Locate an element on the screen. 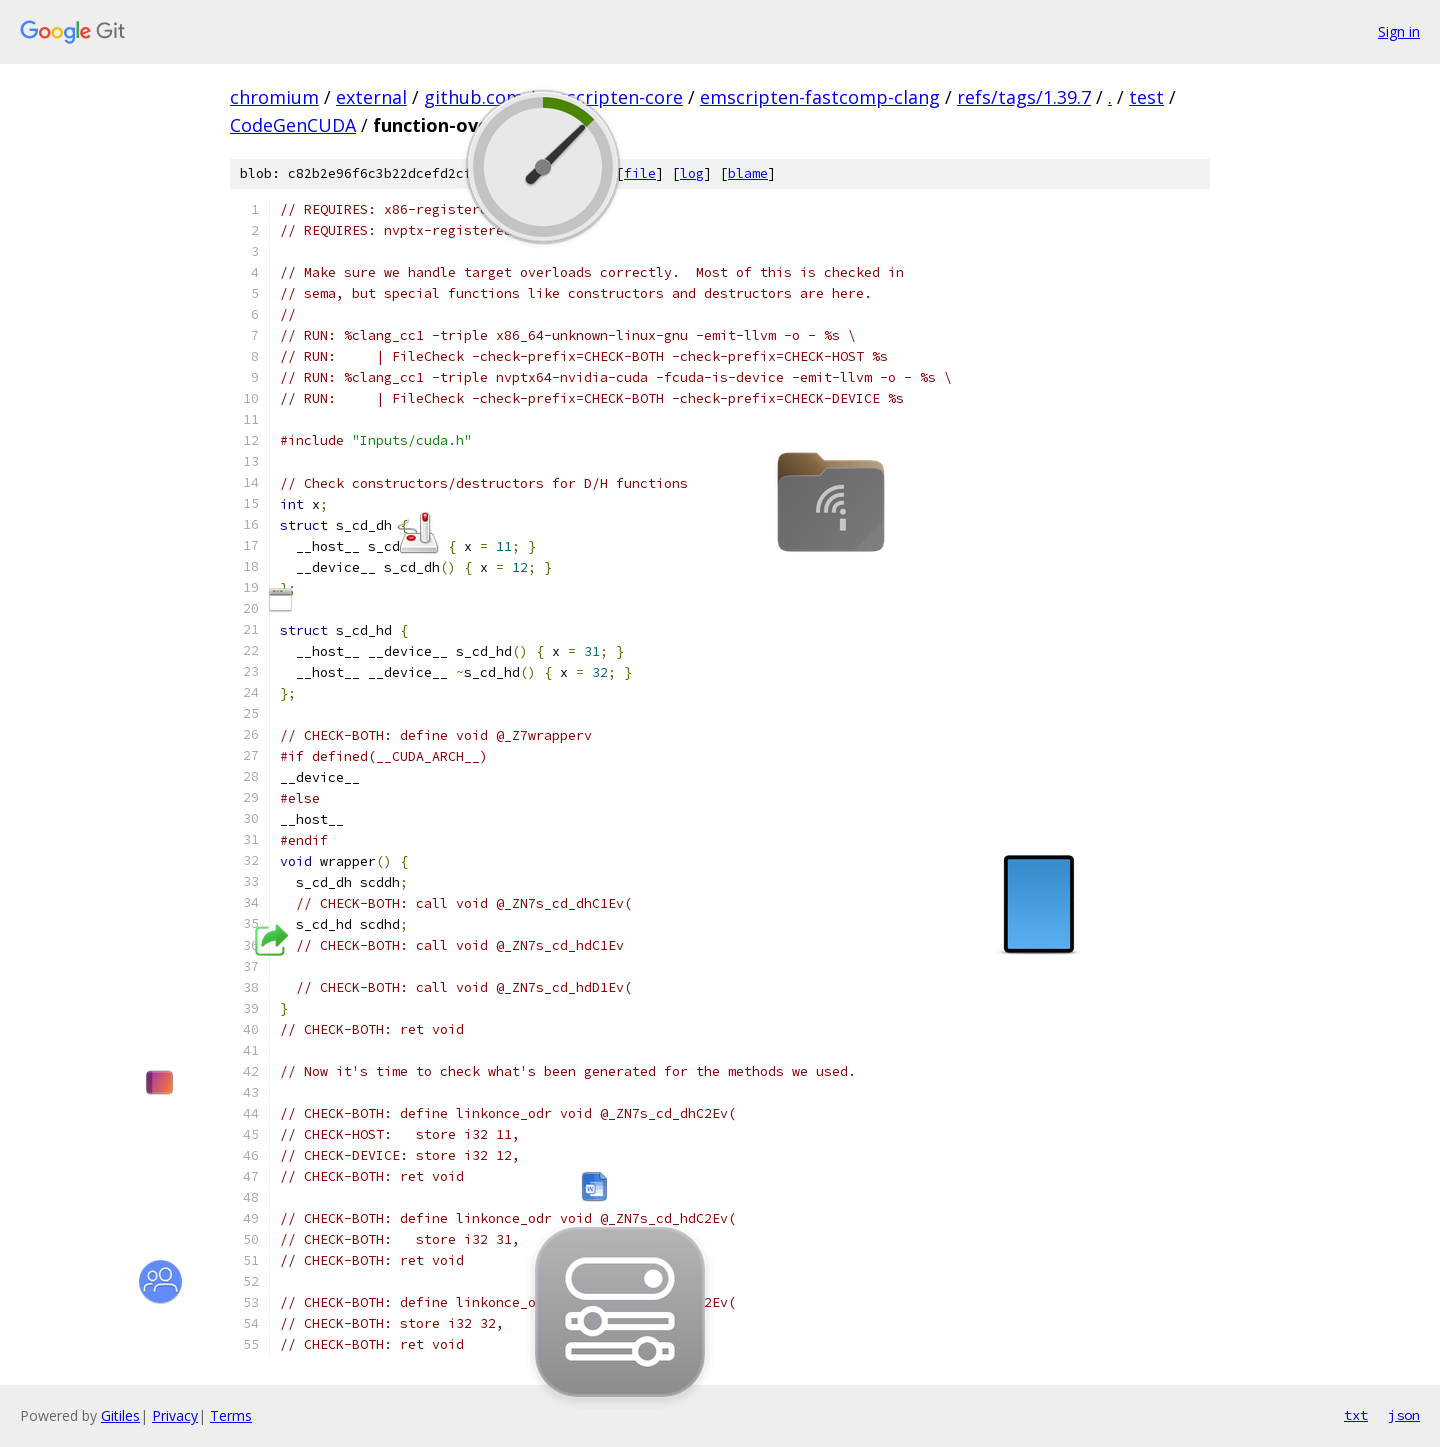 The height and width of the screenshot is (1447, 1440). share this item with others is located at coordinates (271, 940).